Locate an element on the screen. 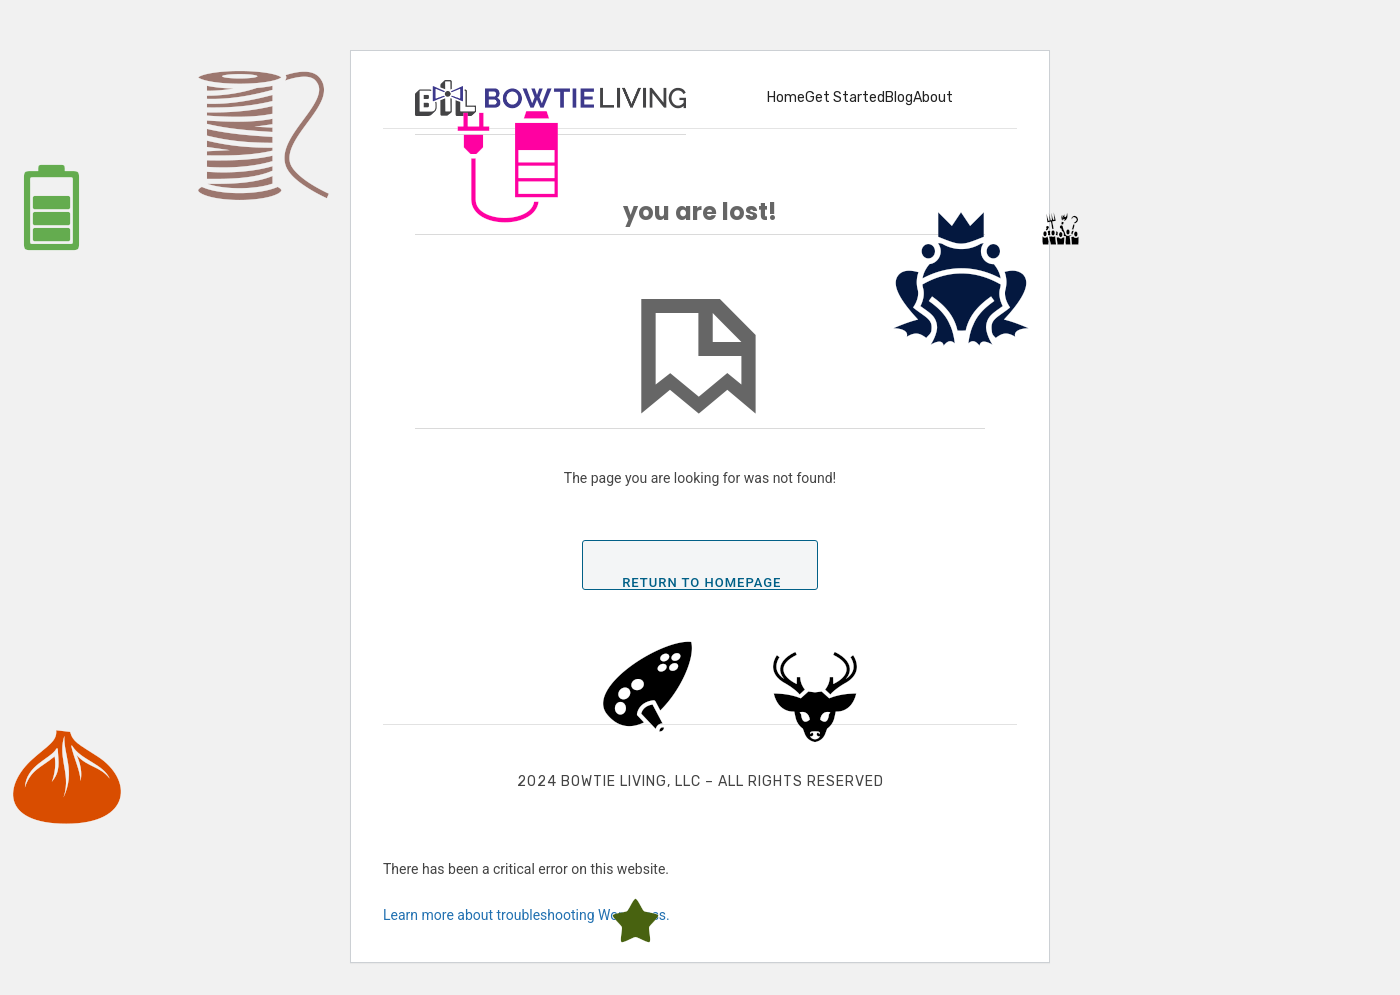 Image resolution: width=1400 pixels, height=995 pixels. wire or cable inventory item is located at coordinates (263, 135).